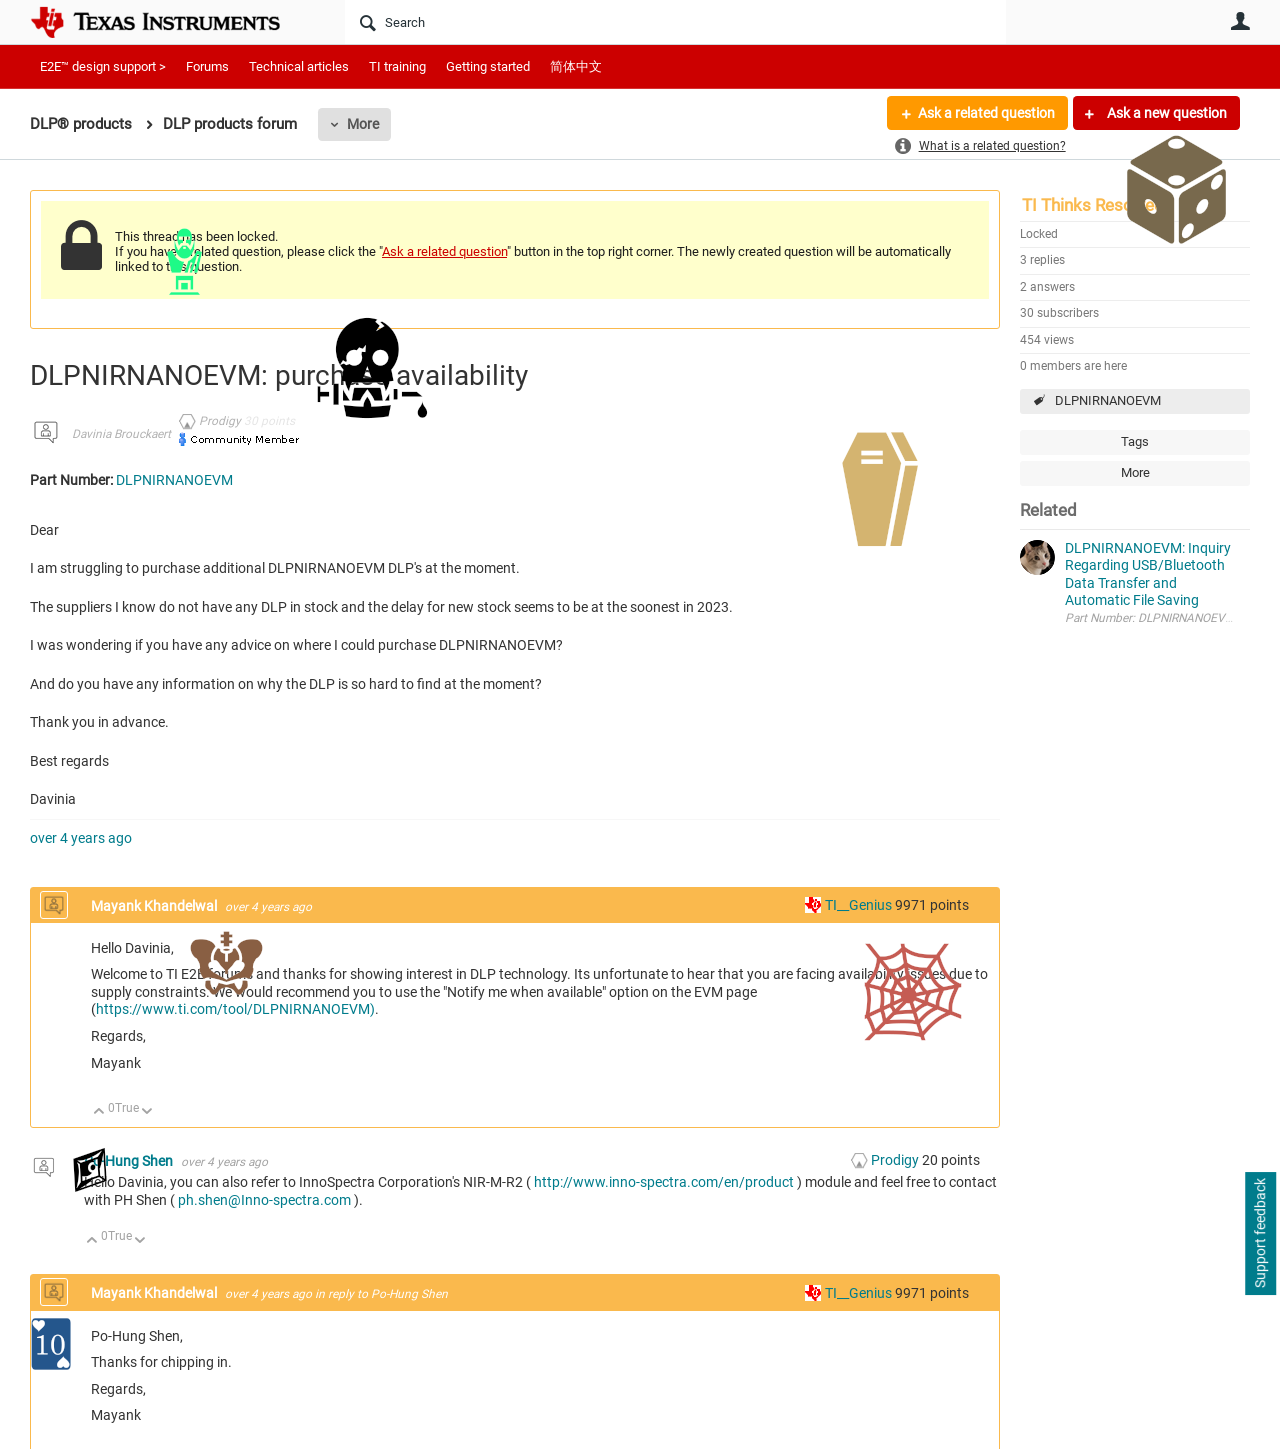  What do you see at coordinates (51, 1344) in the screenshot?
I see `ten of hearts playing card` at bounding box center [51, 1344].